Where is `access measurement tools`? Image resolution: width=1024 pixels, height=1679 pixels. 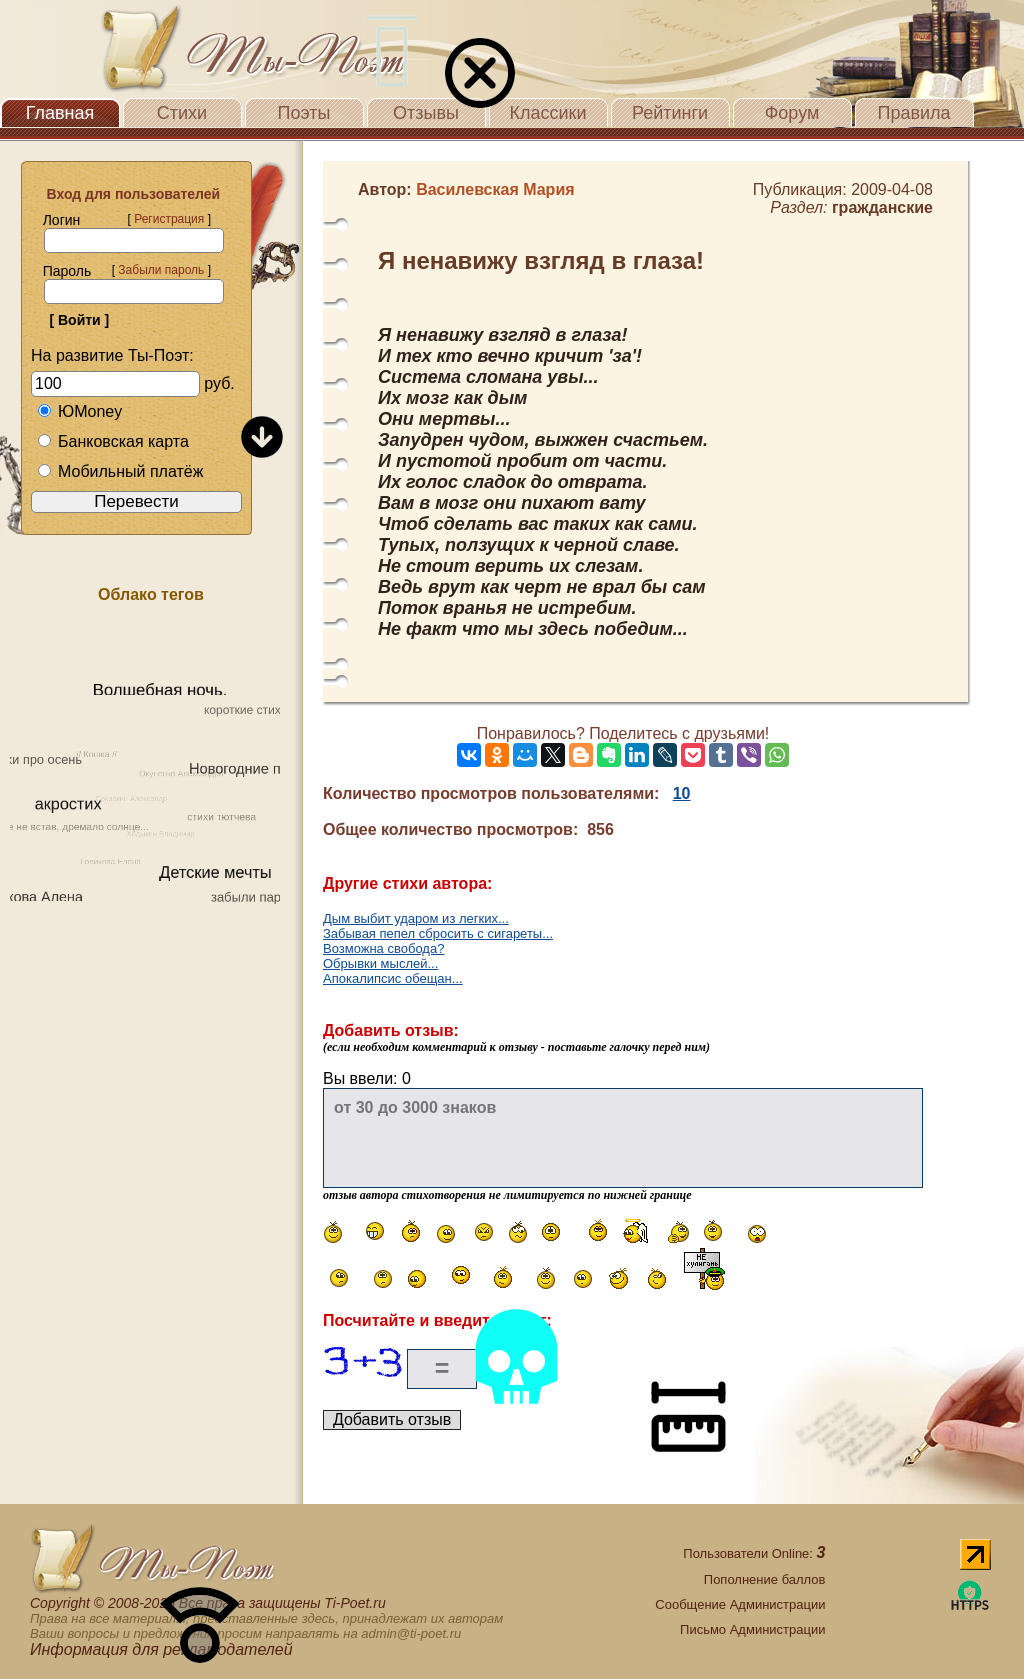
access measurement tools is located at coordinates (688, 1418).